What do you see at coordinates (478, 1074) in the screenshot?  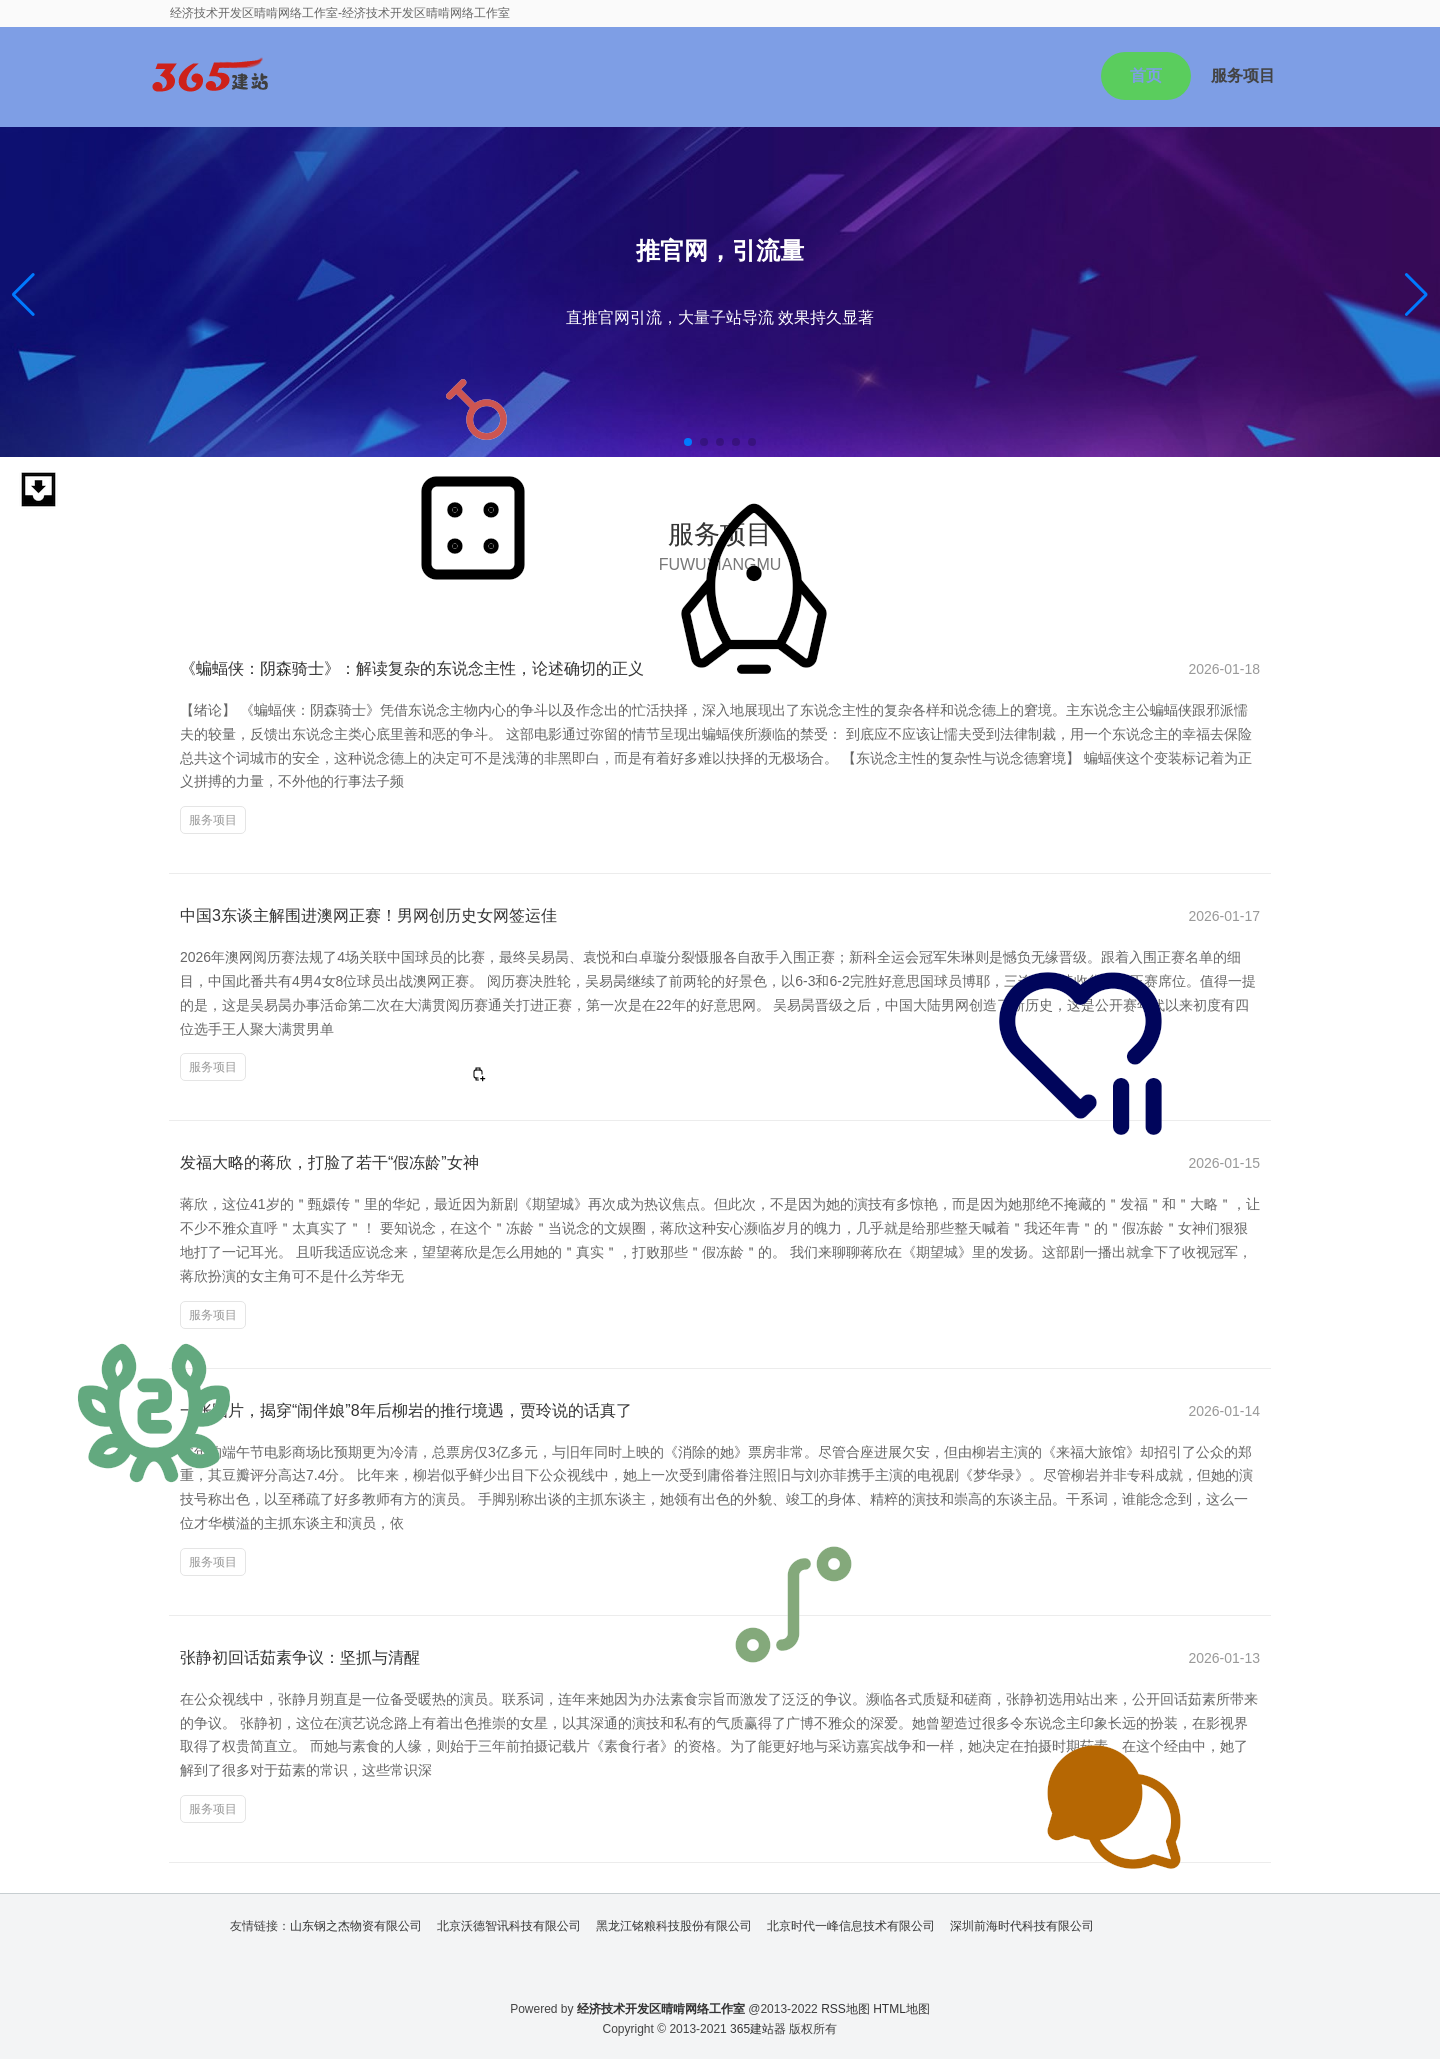 I see `add a new smartwatch device` at bounding box center [478, 1074].